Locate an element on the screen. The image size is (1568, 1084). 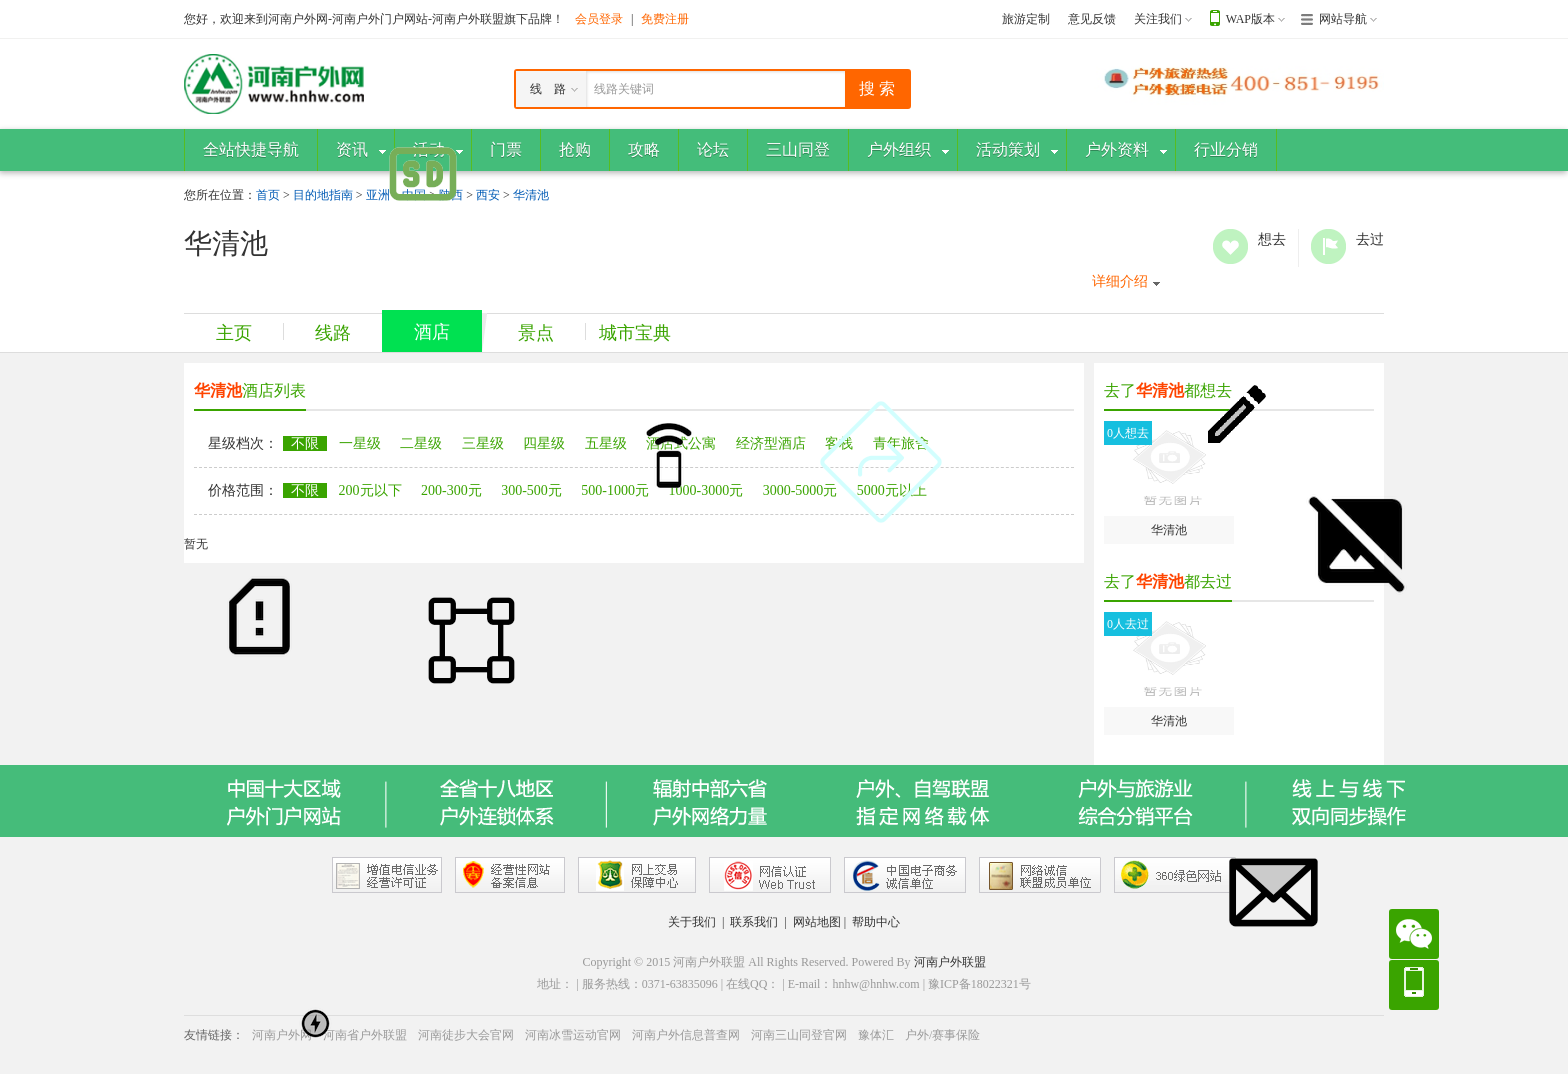
sd card storage warning or error is located at coordinates (259, 616).